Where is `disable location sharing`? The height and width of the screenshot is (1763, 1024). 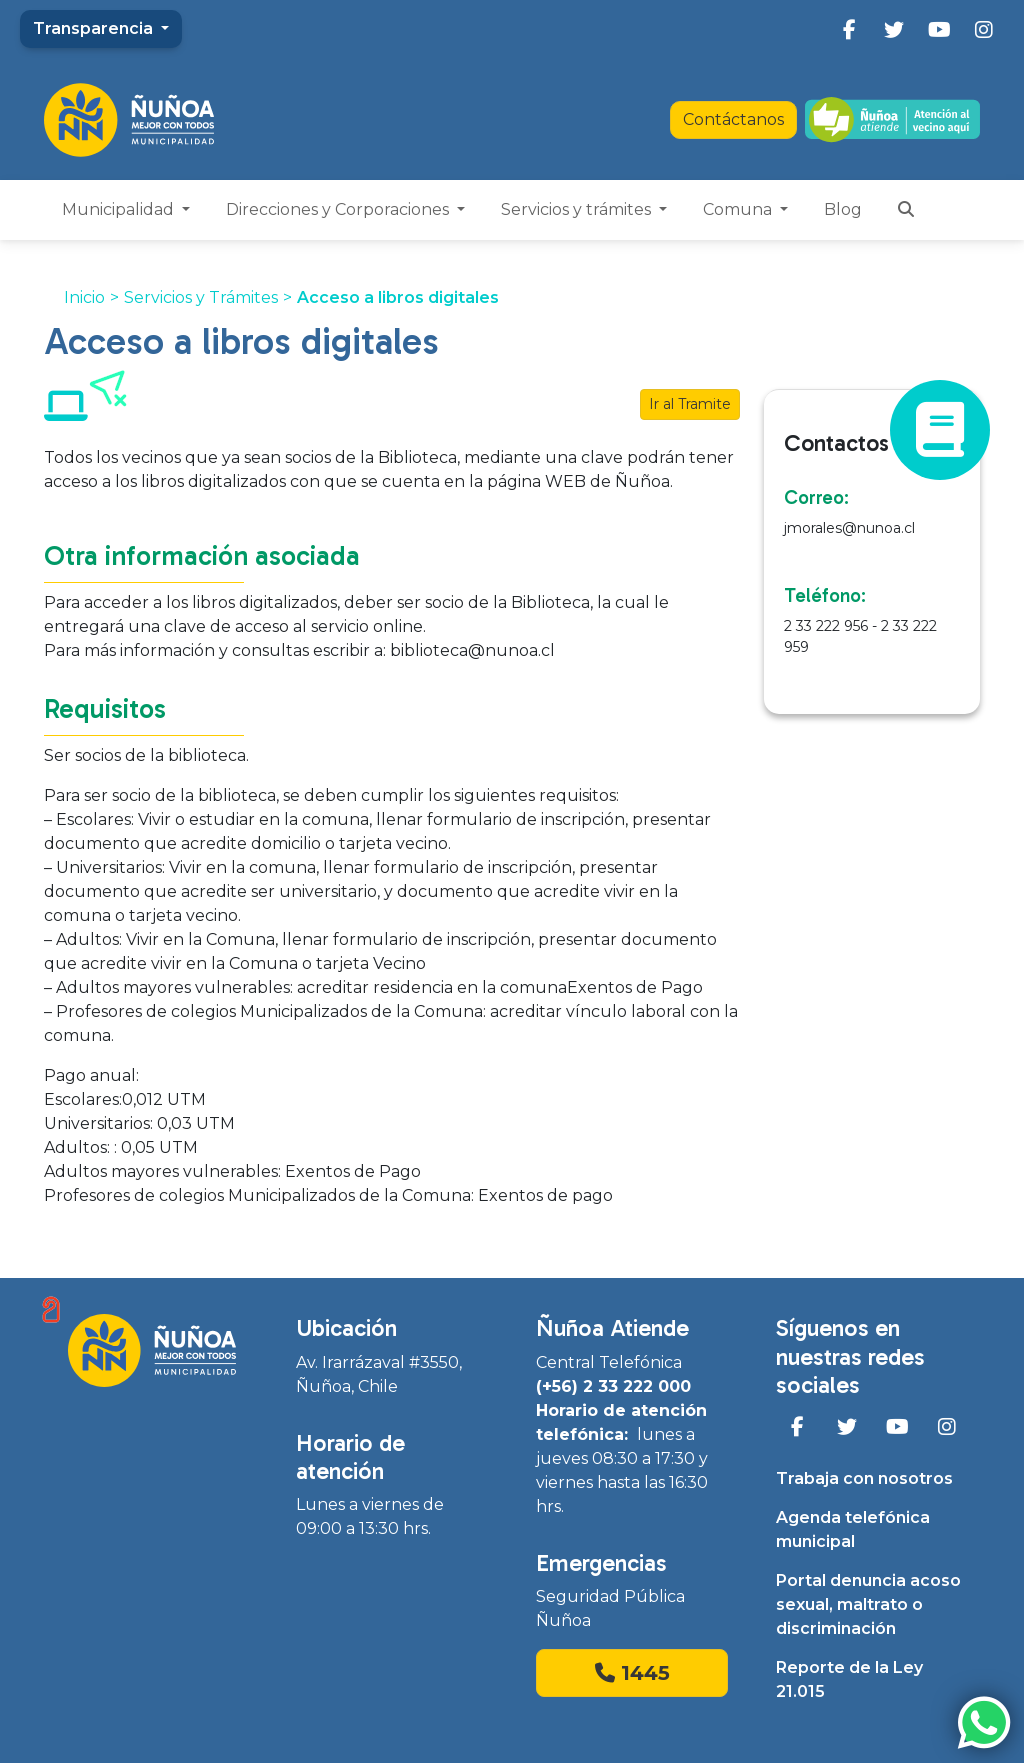 disable location sharing is located at coordinates (107, 387).